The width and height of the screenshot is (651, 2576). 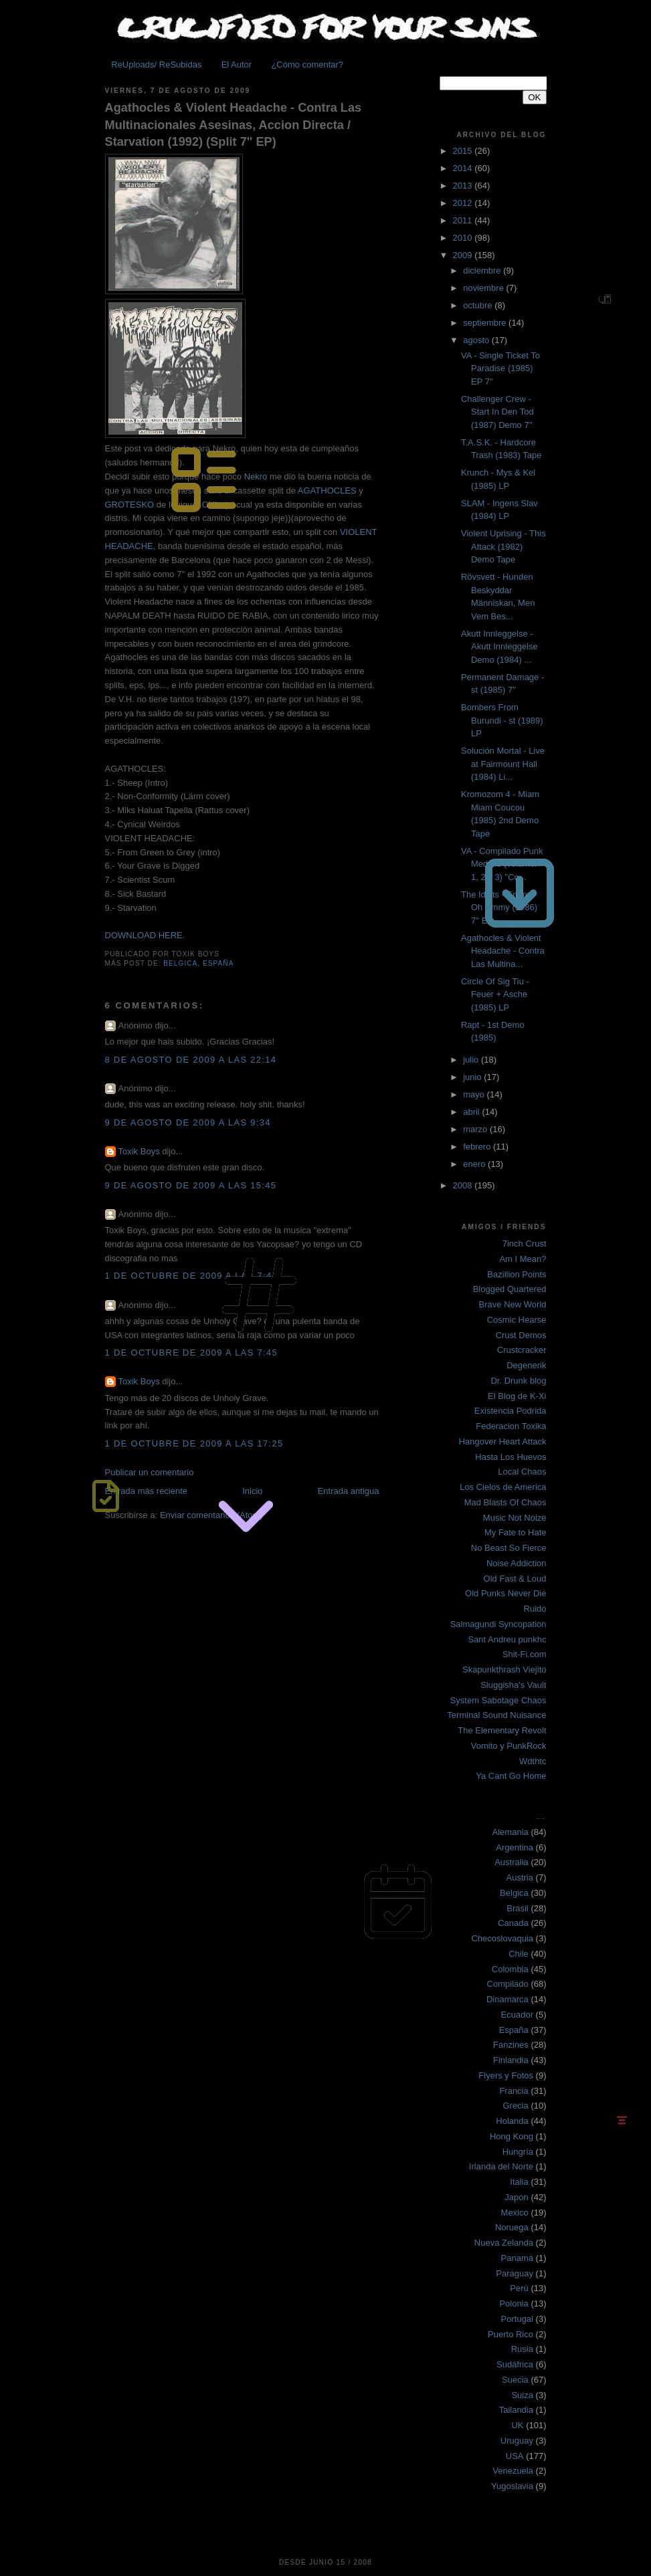 I want to click on confirm or complete a scheduled event, so click(x=397, y=1901).